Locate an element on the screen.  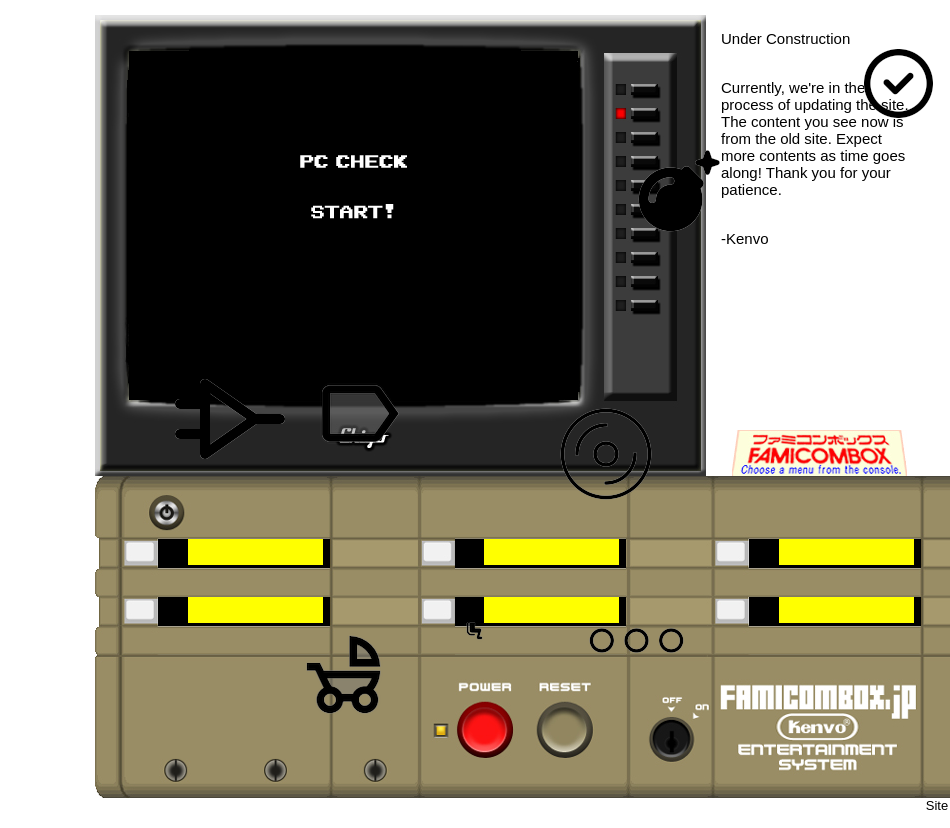
indicates reduced legroom seating option is located at coordinates (475, 631).